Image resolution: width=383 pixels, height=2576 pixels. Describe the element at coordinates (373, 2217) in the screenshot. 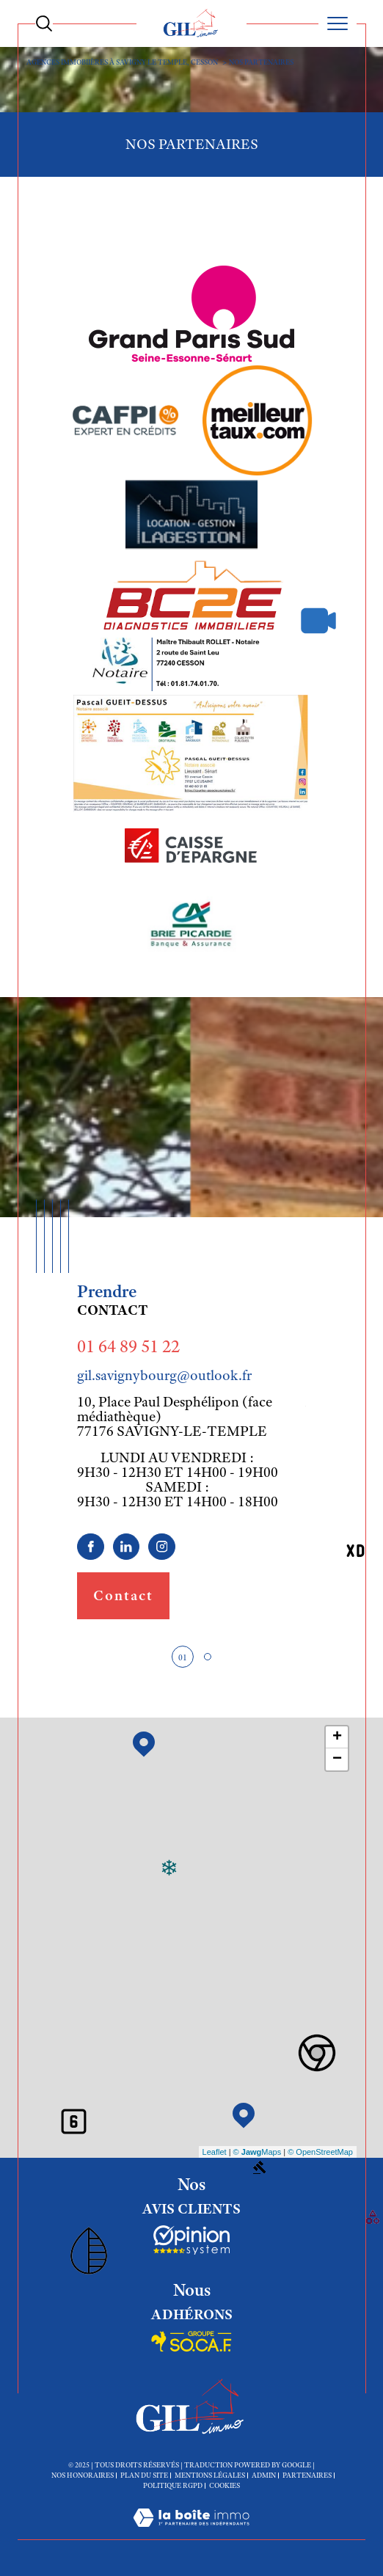

I see `access shape tools or drawing options` at that location.